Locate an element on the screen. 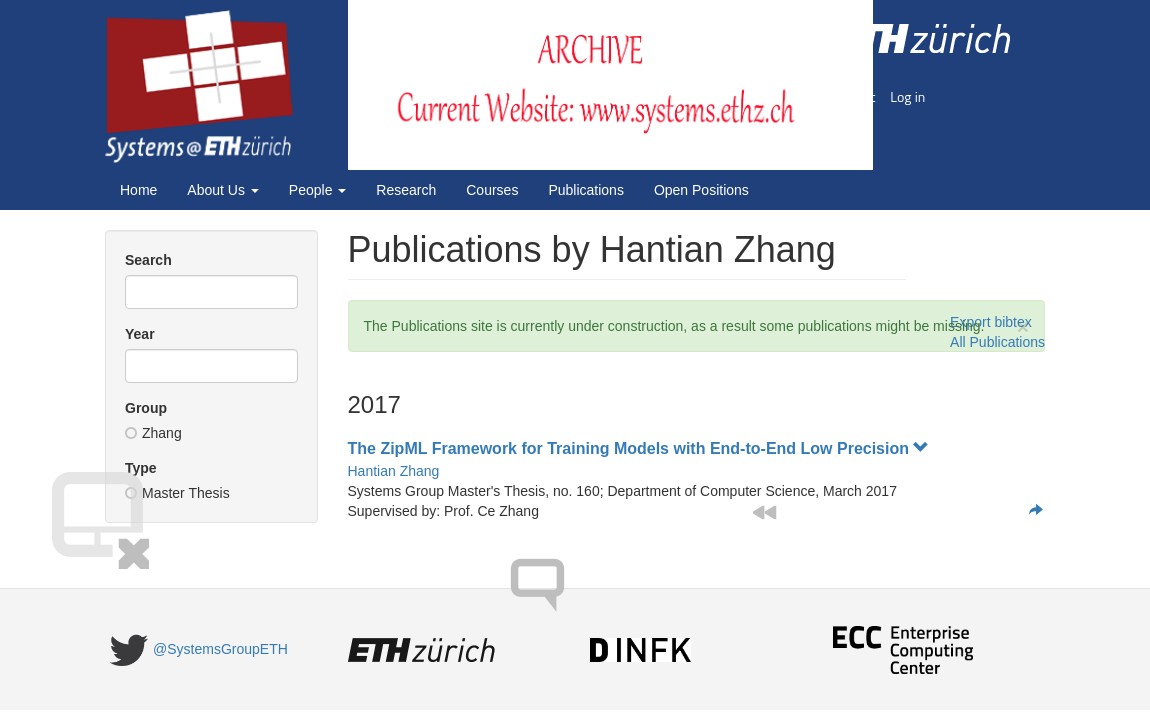  rewind or skip backward in media playback is located at coordinates (764, 512).